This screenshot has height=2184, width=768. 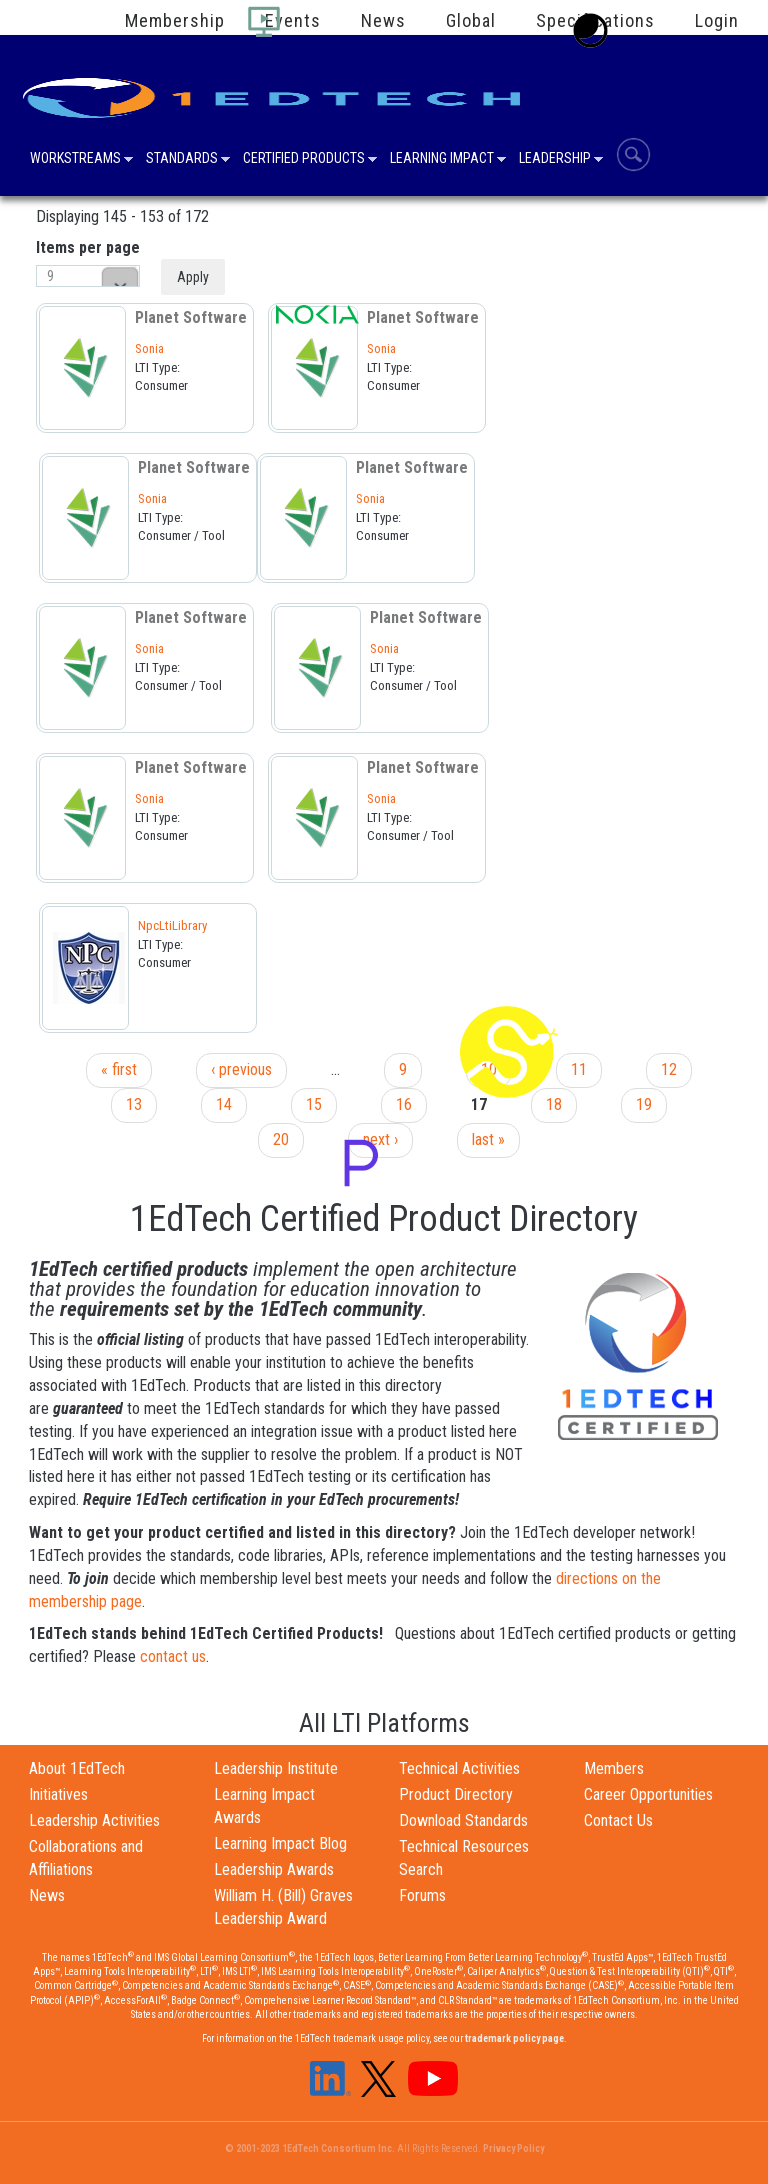 I want to click on Nokia brand logo, so click(x=317, y=314).